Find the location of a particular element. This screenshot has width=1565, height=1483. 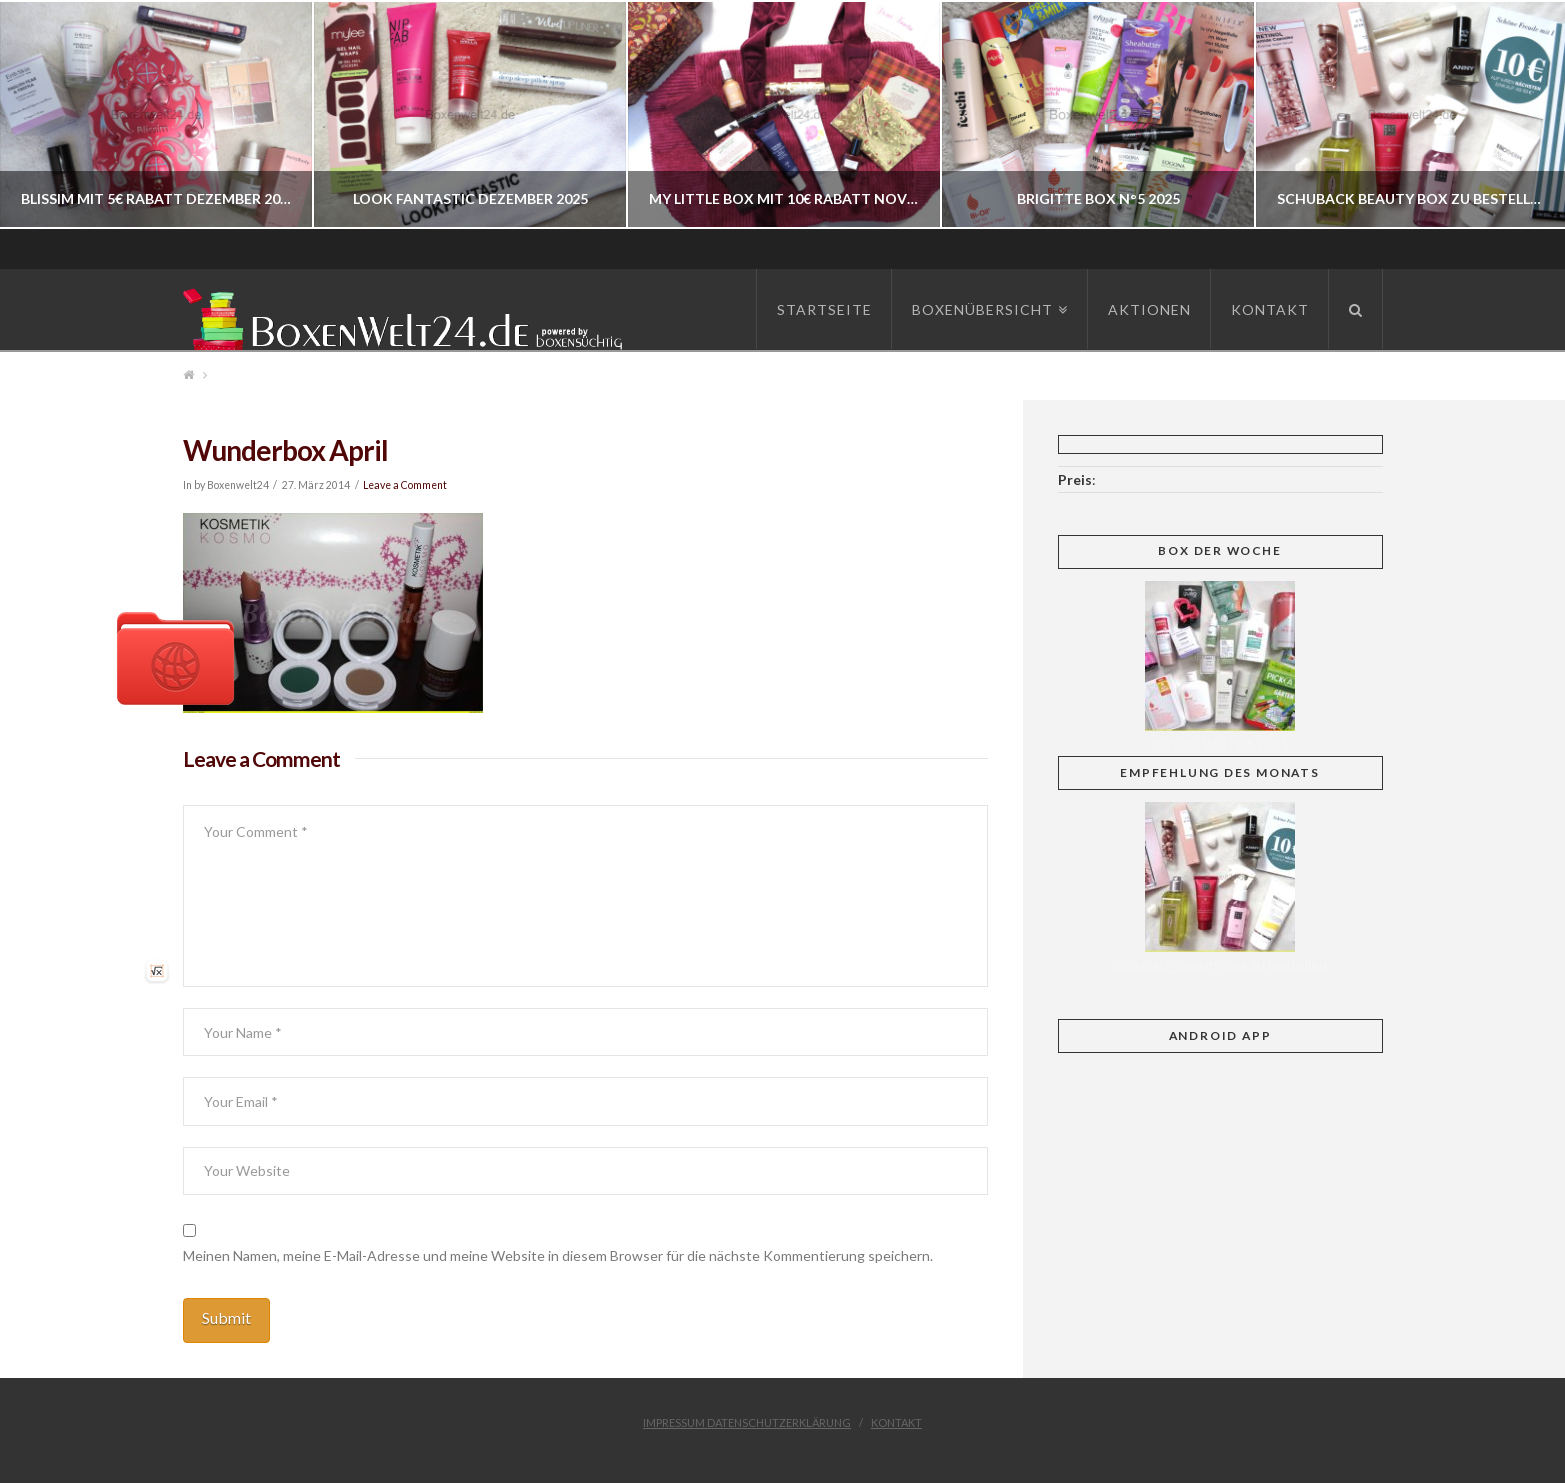

open libreoffice math equation editor is located at coordinates (157, 971).